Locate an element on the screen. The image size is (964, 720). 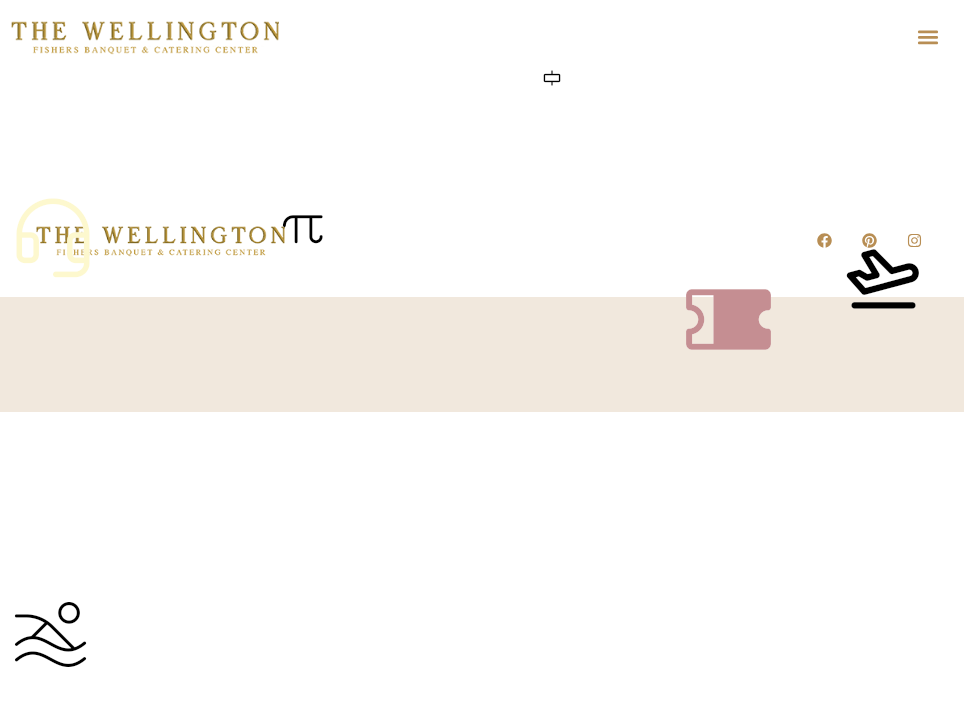
access mathematical constants or formulas is located at coordinates (303, 228).